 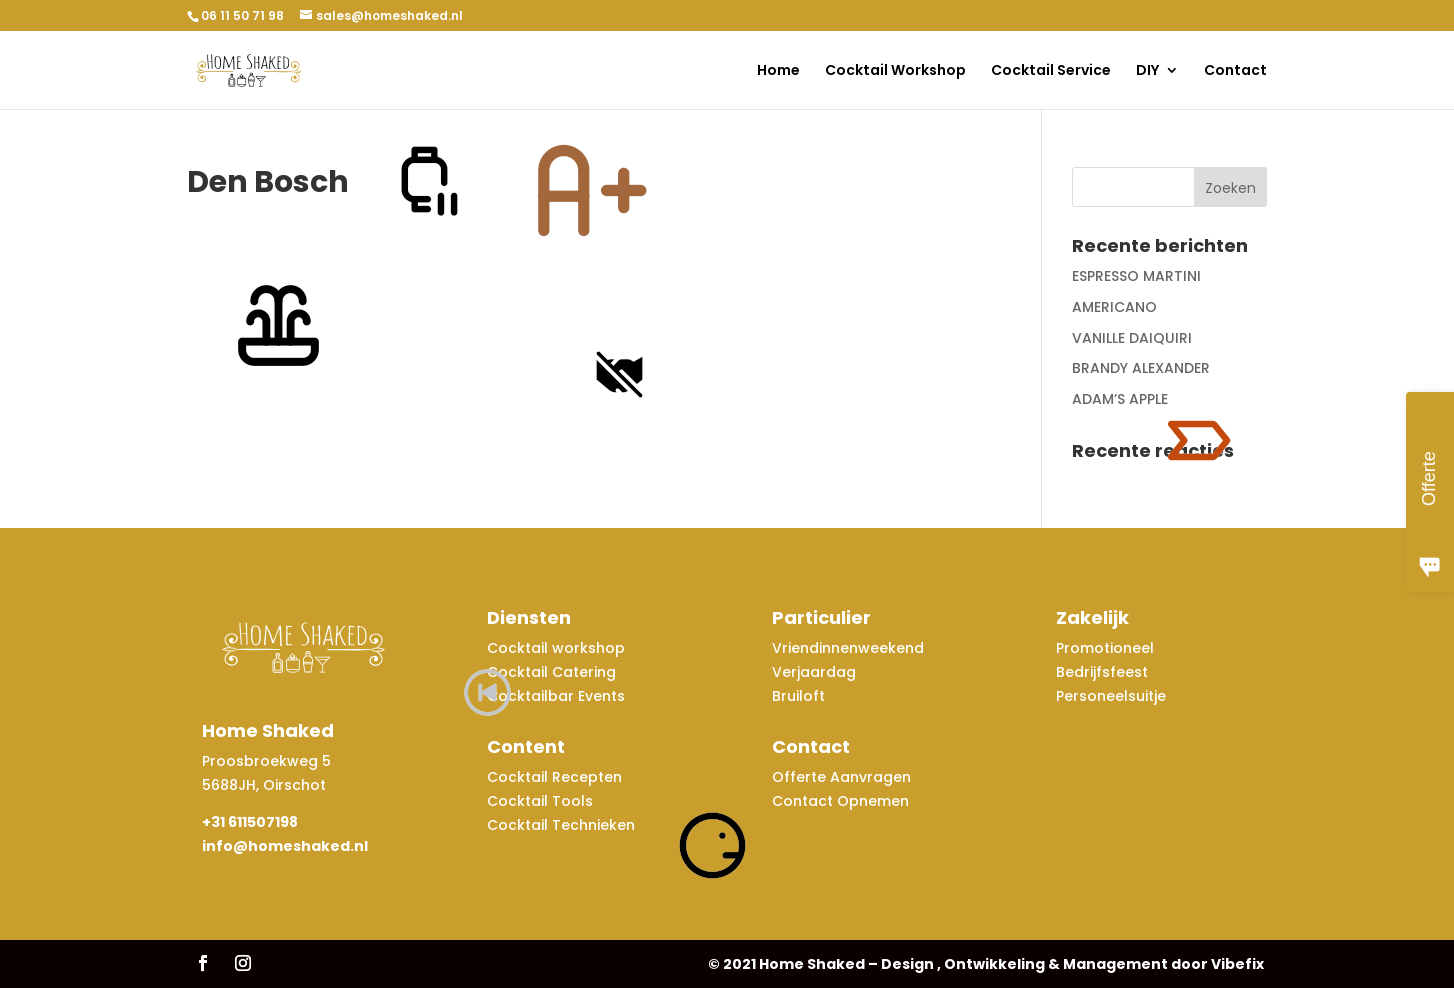 I want to click on skip to previous track, so click(x=487, y=692).